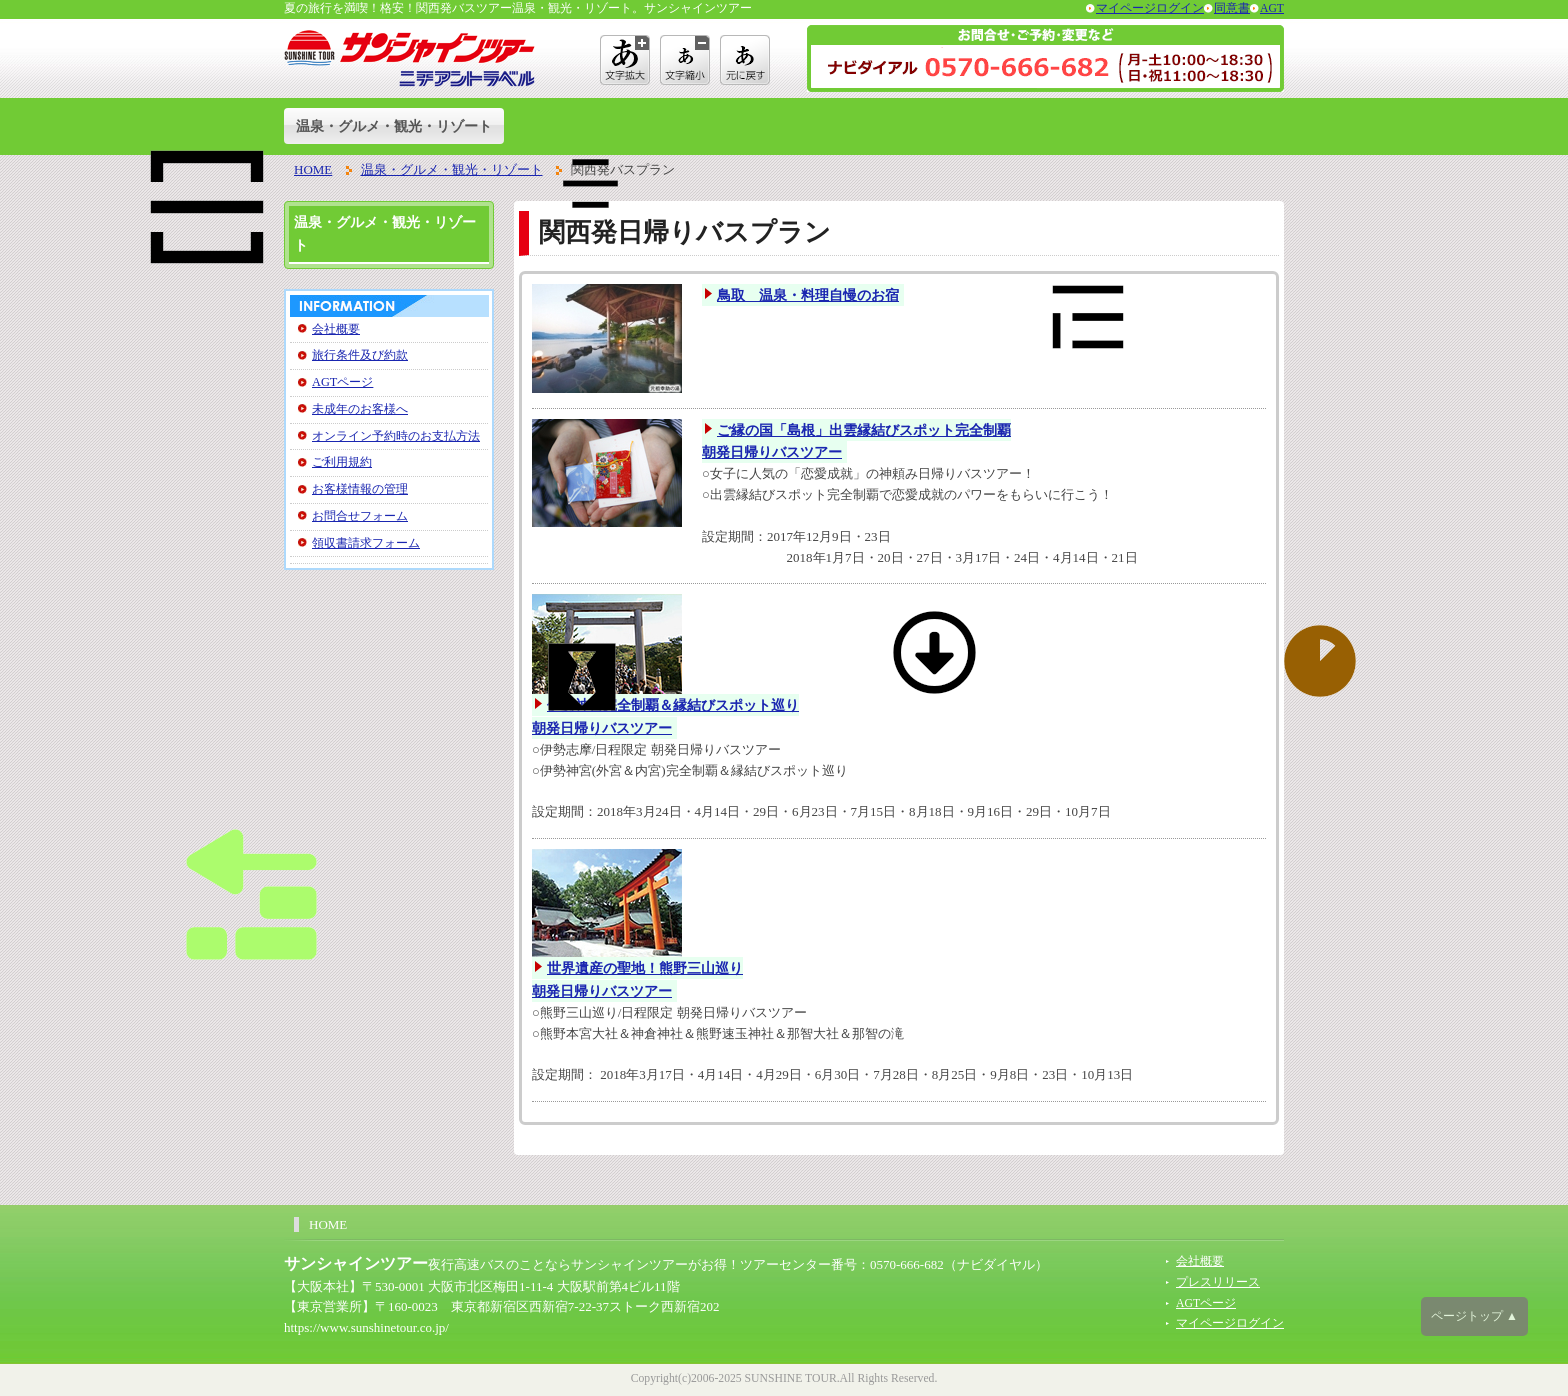 The width and height of the screenshot is (1568, 1396). I want to click on scan a QR code, so click(207, 207).